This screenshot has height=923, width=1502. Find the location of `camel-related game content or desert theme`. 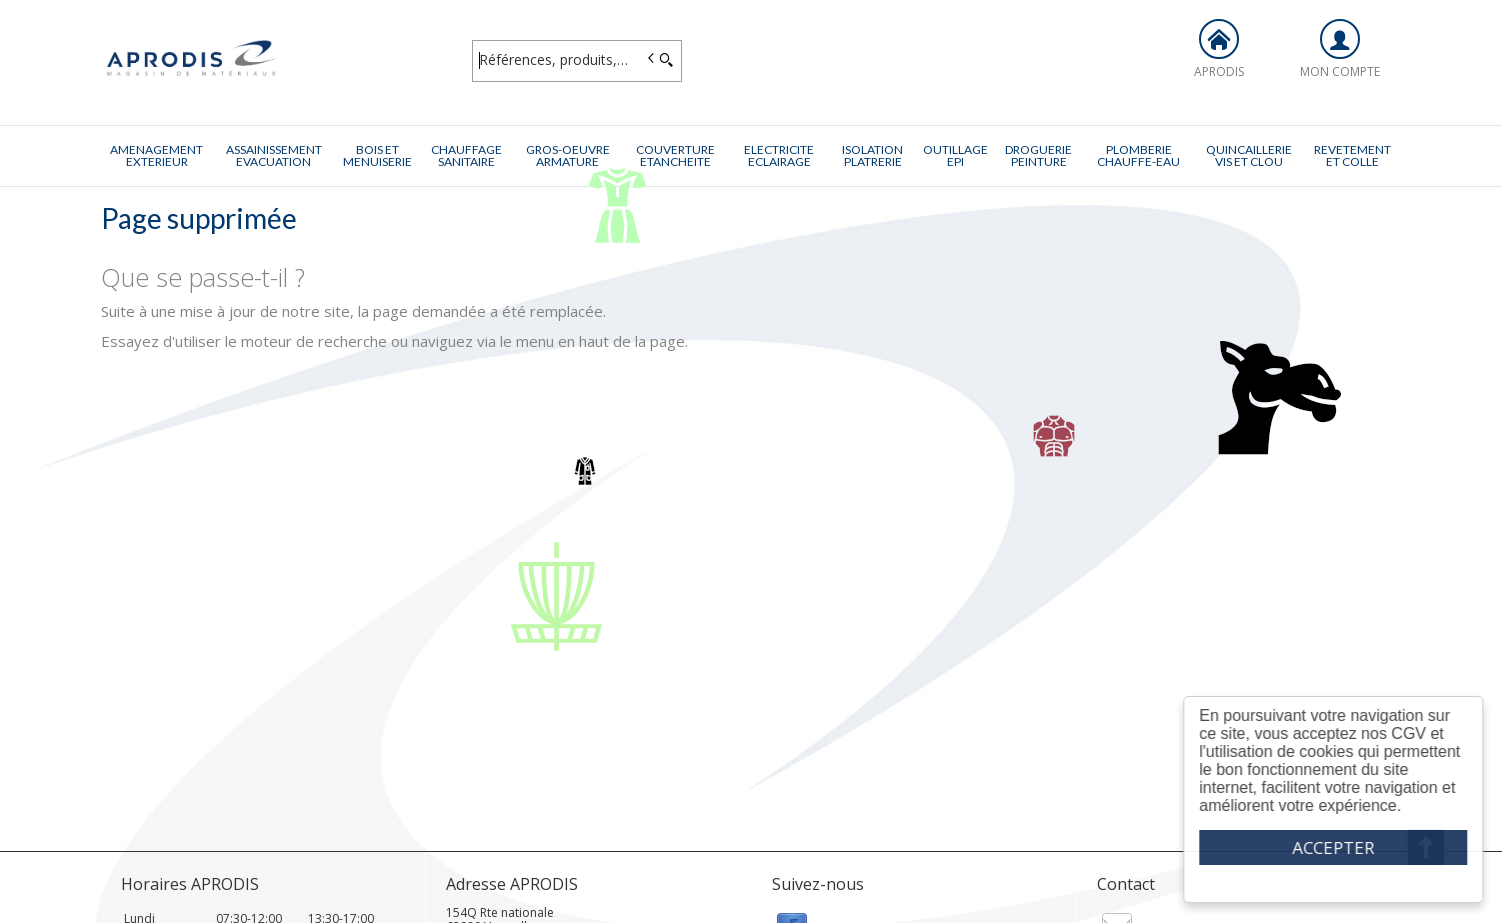

camel-related game content or desert theme is located at coordinates (1280, 393).